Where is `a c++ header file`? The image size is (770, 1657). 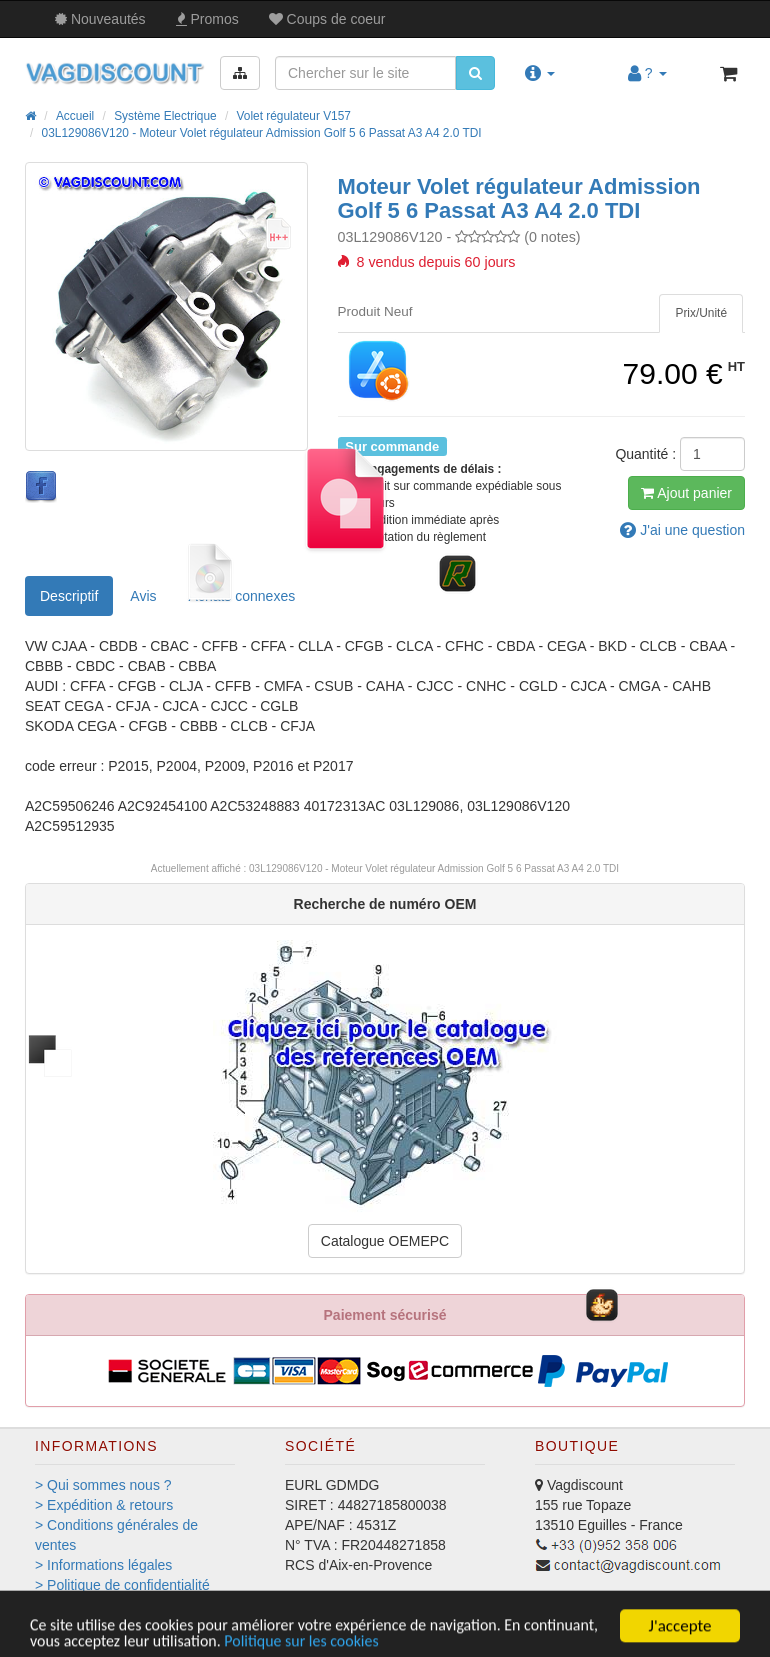
a c++ header file is located at coordinates (278, 233).